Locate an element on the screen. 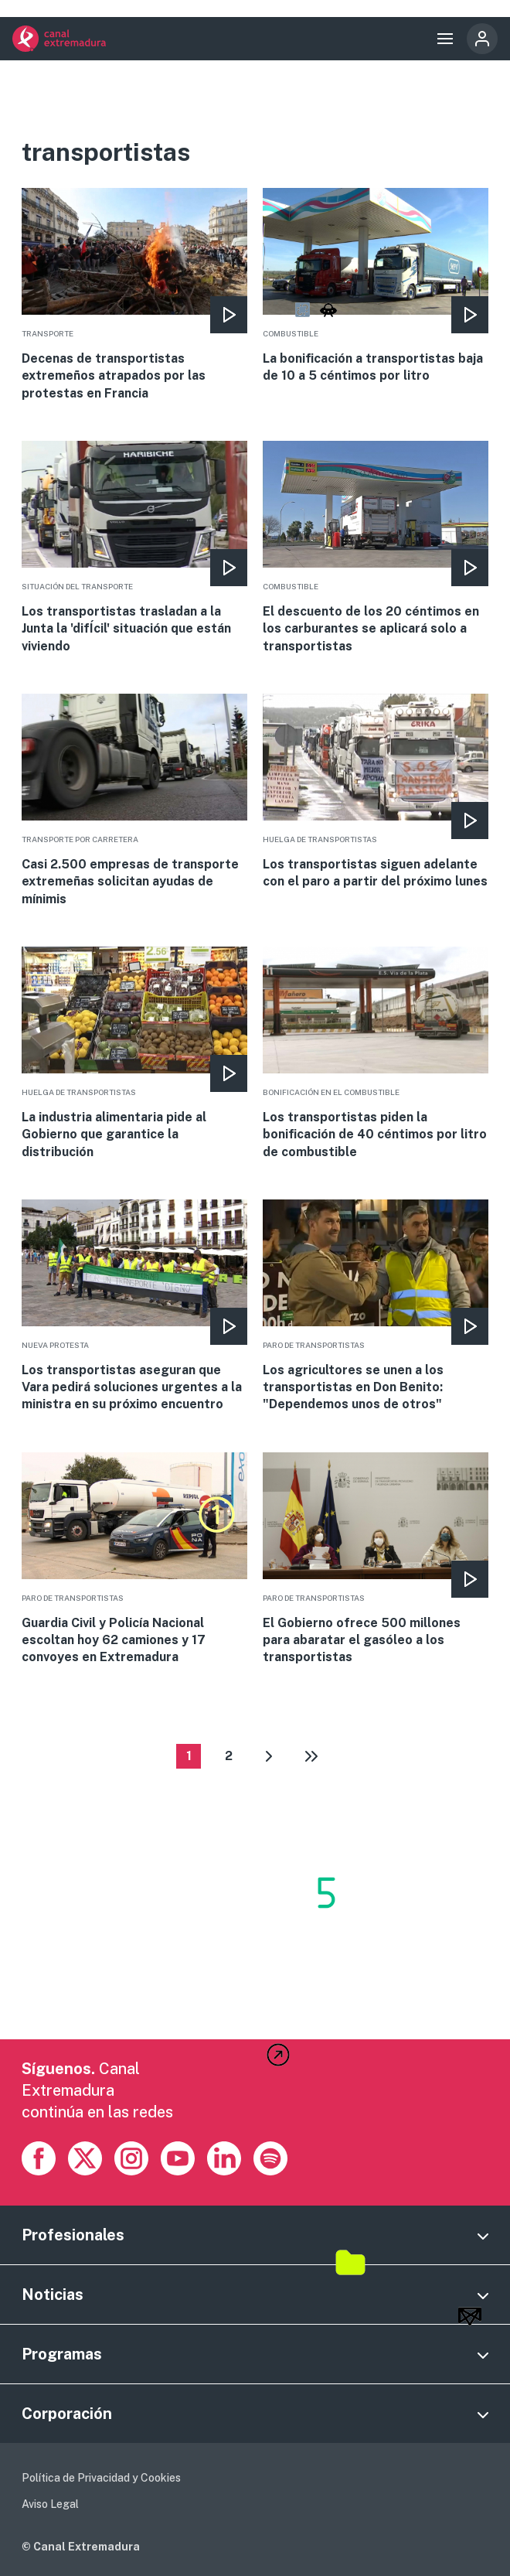  access DC/OS dashboard or services is located at coordinates (470, 2315).